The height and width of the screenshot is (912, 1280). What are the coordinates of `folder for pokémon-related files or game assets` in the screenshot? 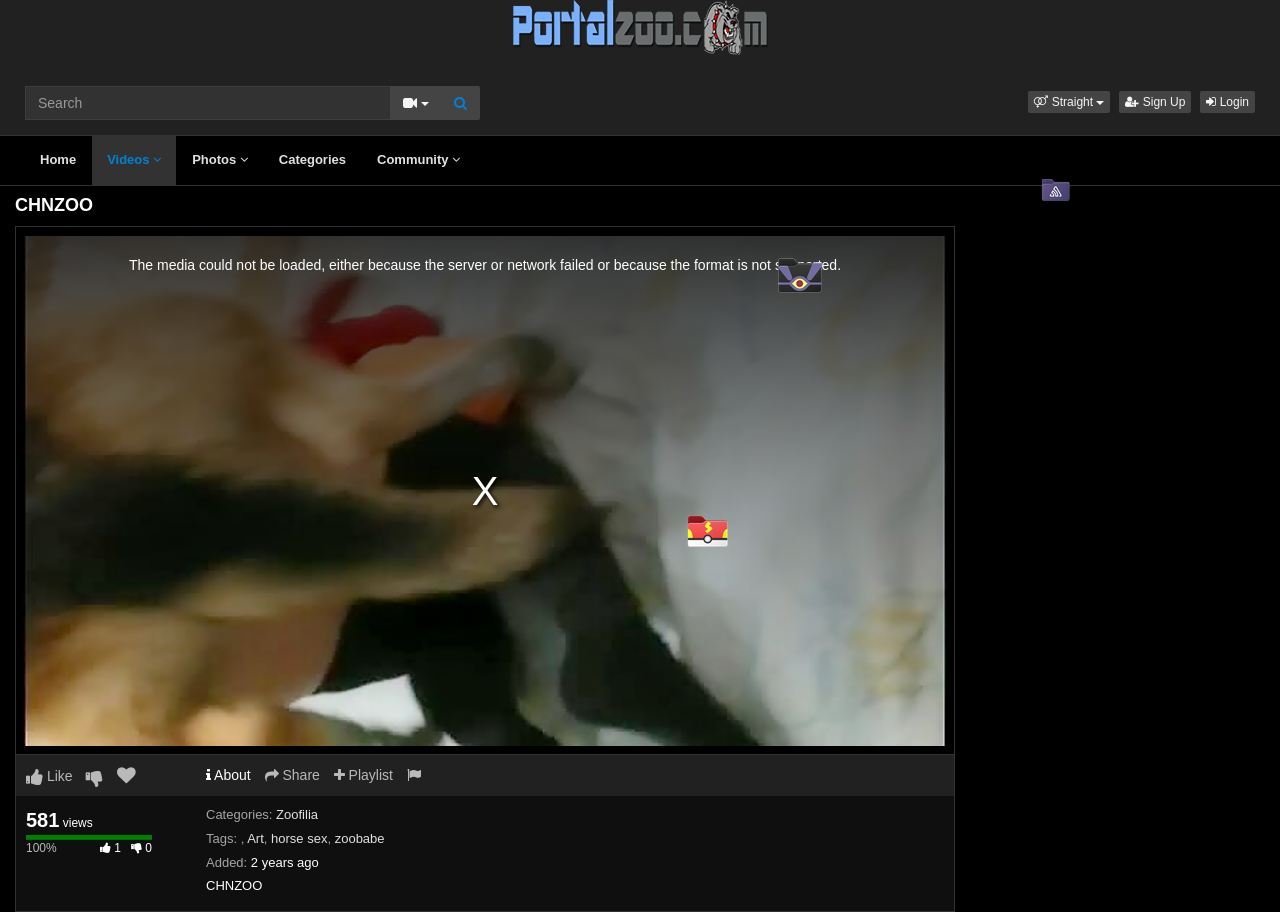 It's located at (707, 532).